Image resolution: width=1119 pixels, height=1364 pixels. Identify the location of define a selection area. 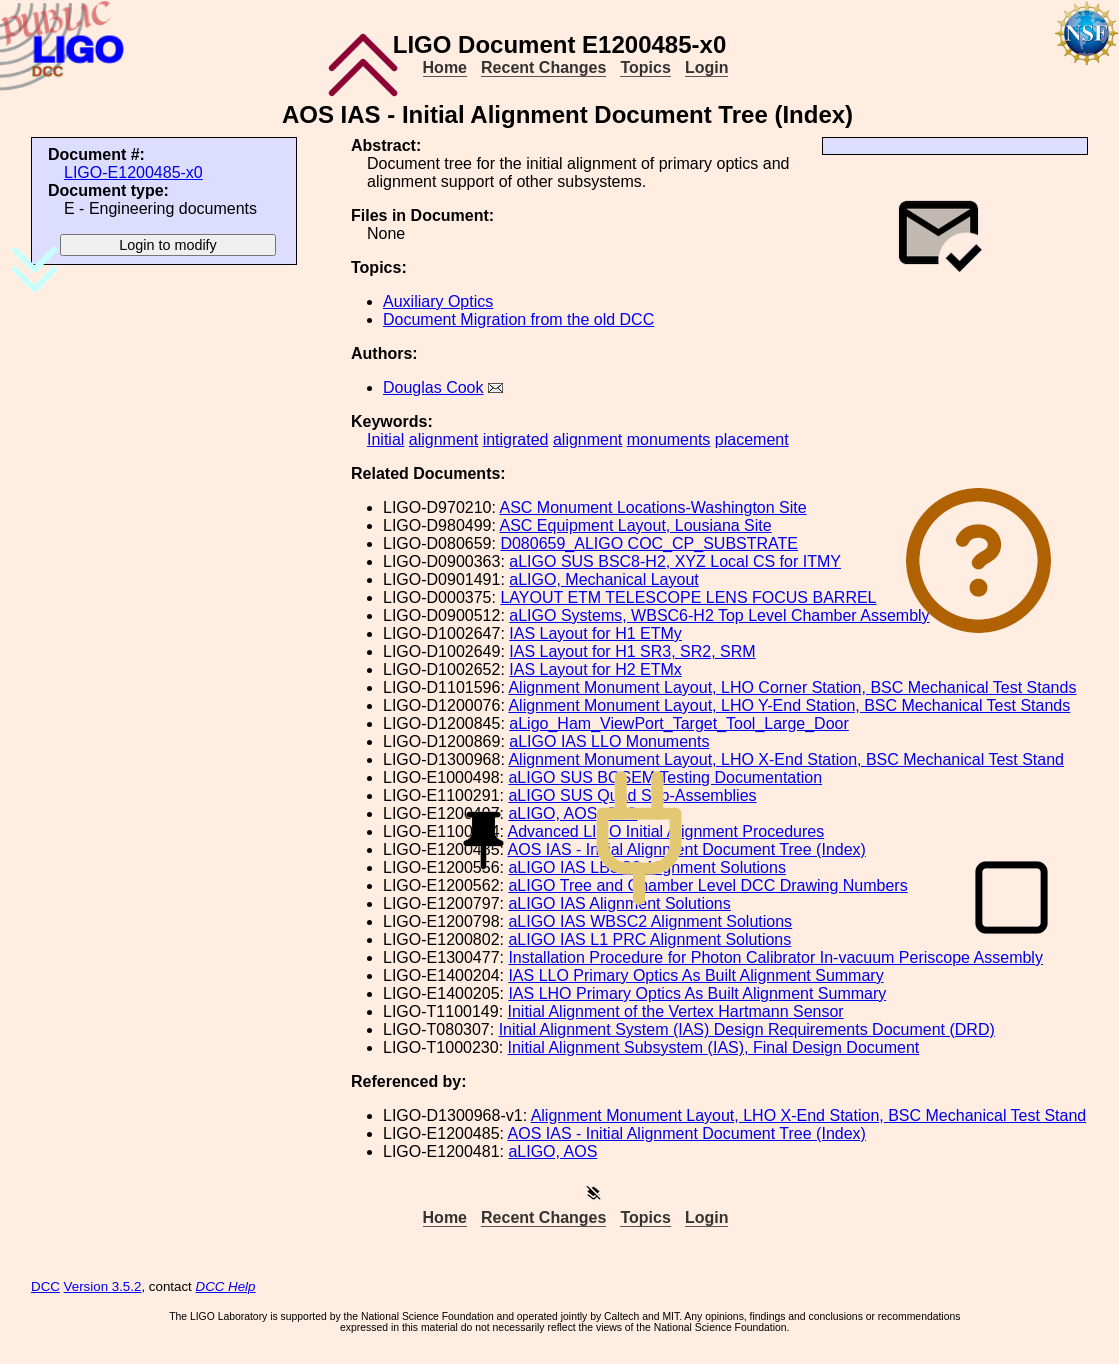
(1011, 897).